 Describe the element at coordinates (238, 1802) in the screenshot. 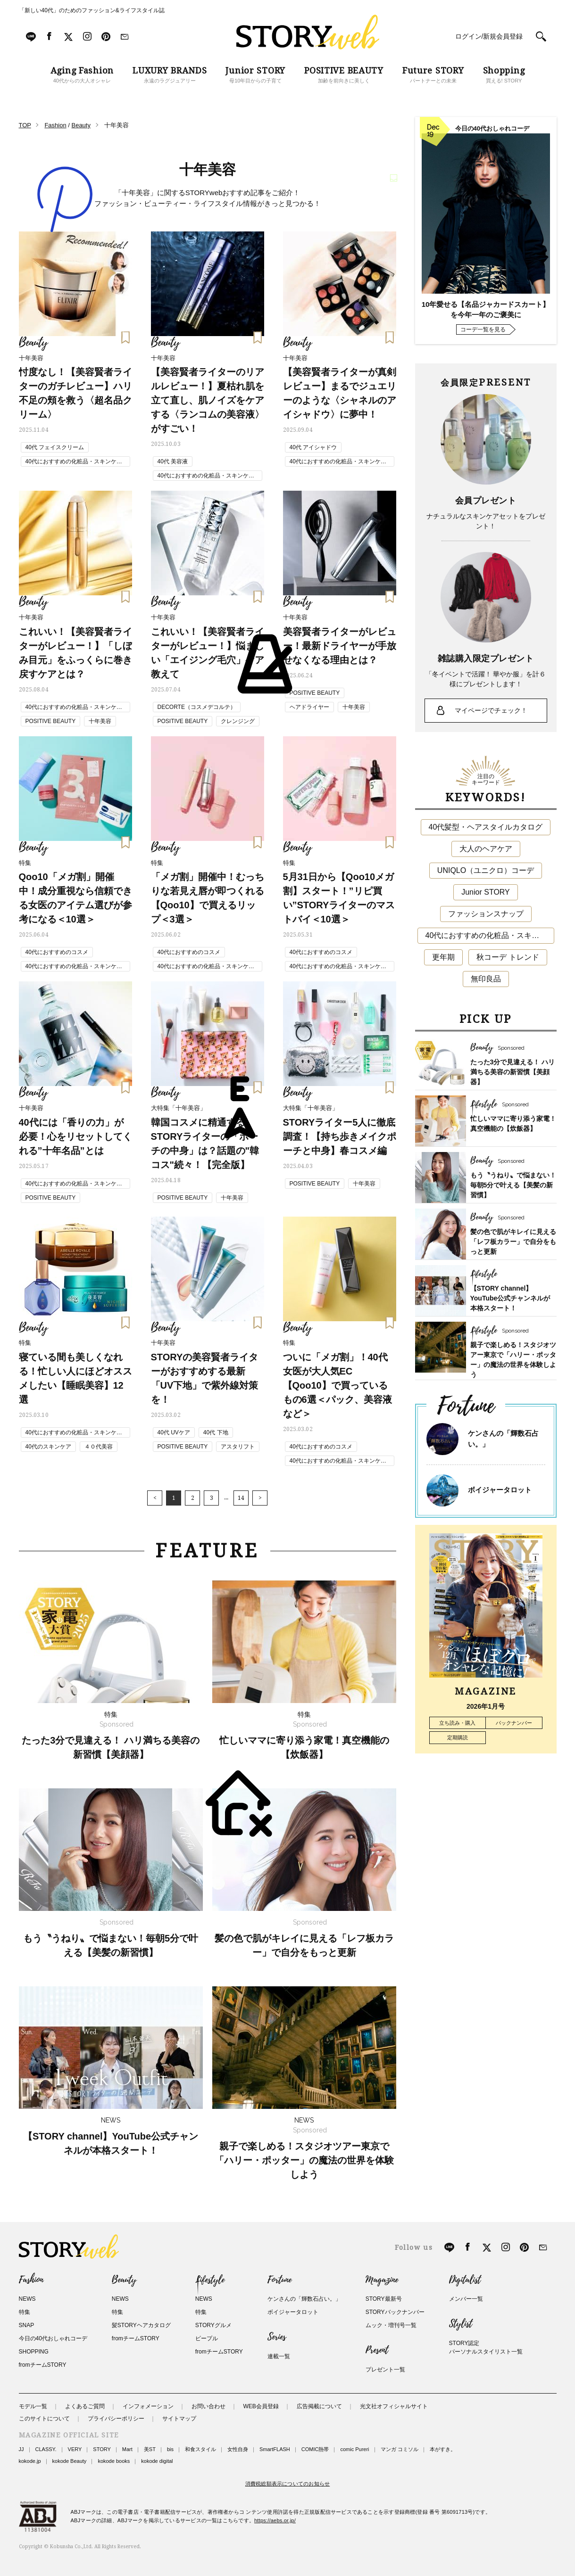

I see `remove a saved home address` at that location.